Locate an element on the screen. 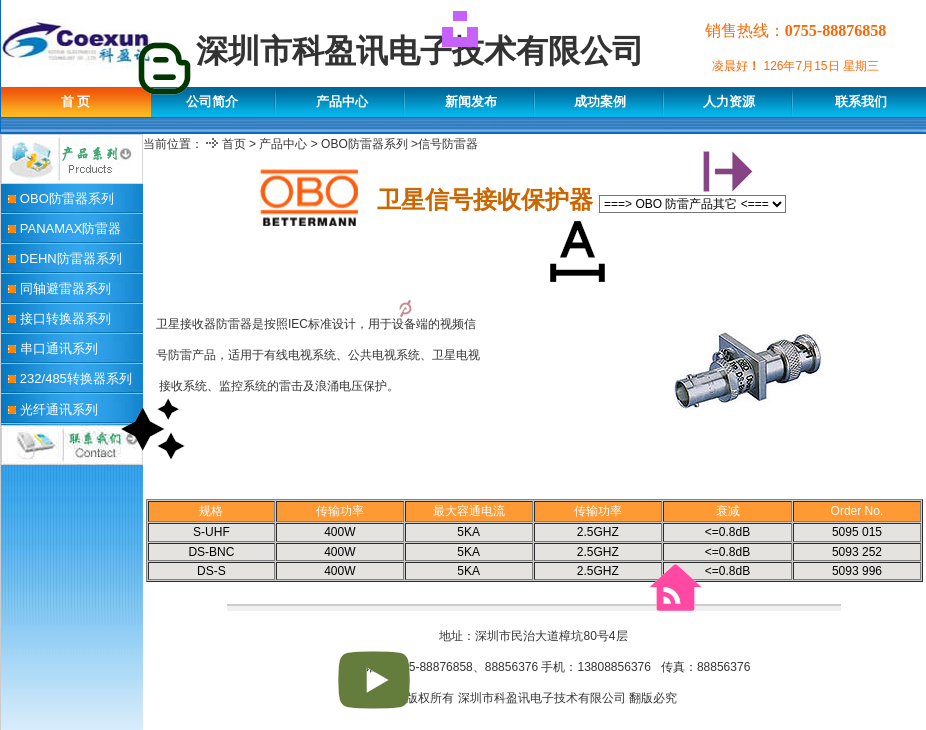 The width and height of the screenshot is (926, 730). expand content to the right is located at coordinates (726, 171).